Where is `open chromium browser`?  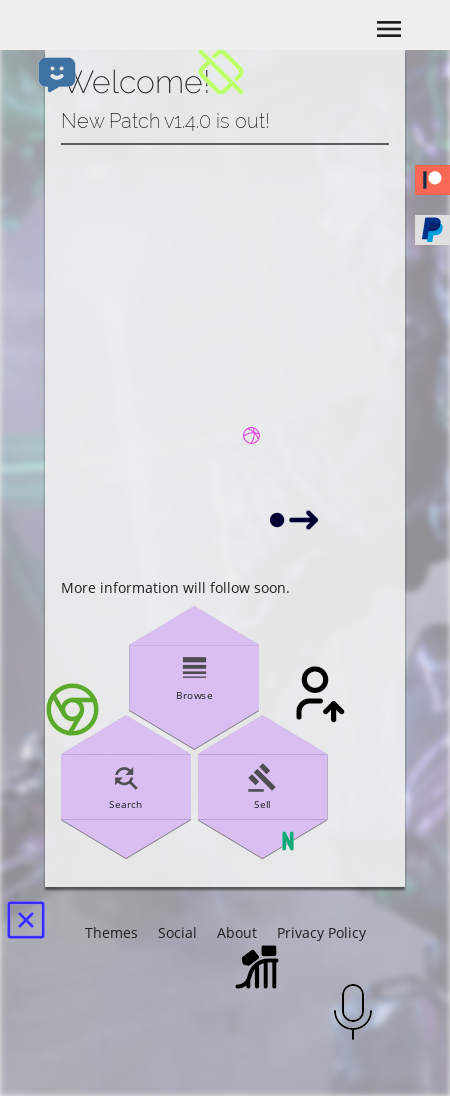
open chromium browser is located at coordinates (72, 709).